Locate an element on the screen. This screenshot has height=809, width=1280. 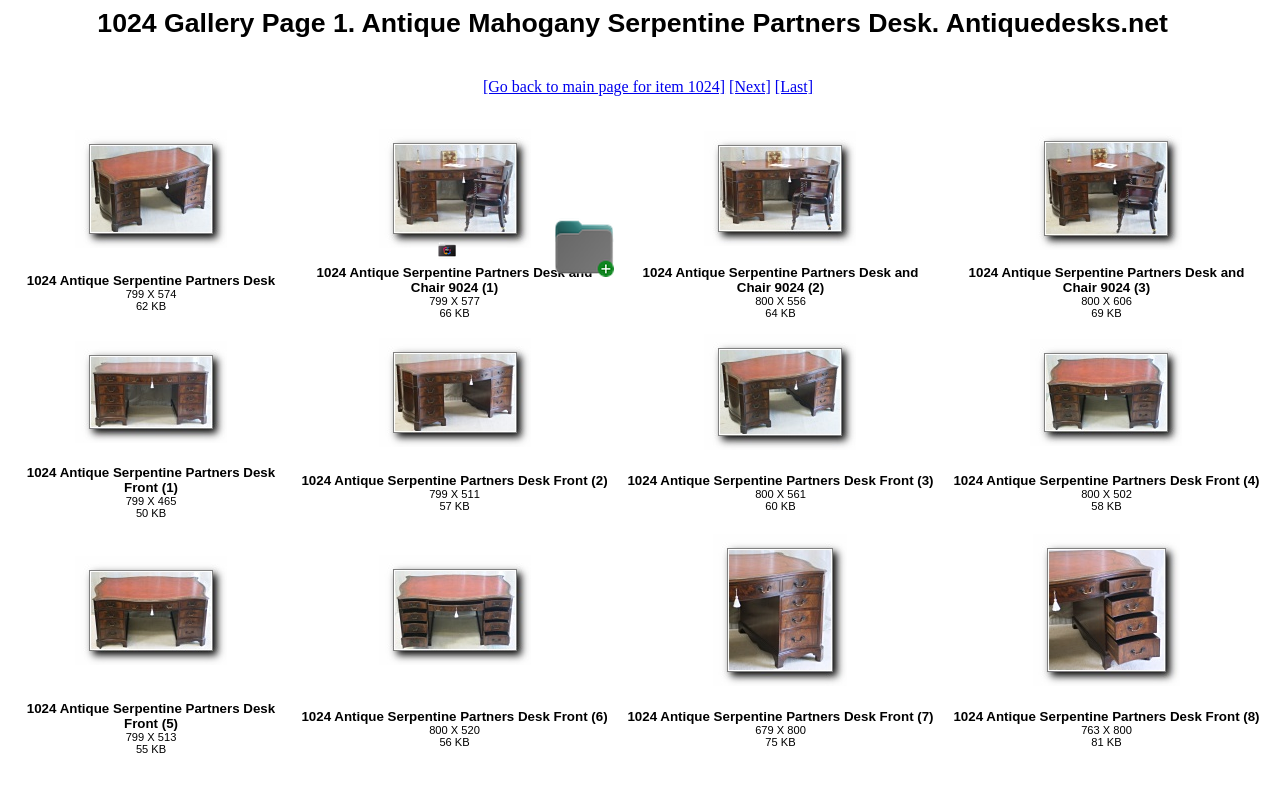
open folder containing JetBrains Rider projects is located at coordinates (447, 250).